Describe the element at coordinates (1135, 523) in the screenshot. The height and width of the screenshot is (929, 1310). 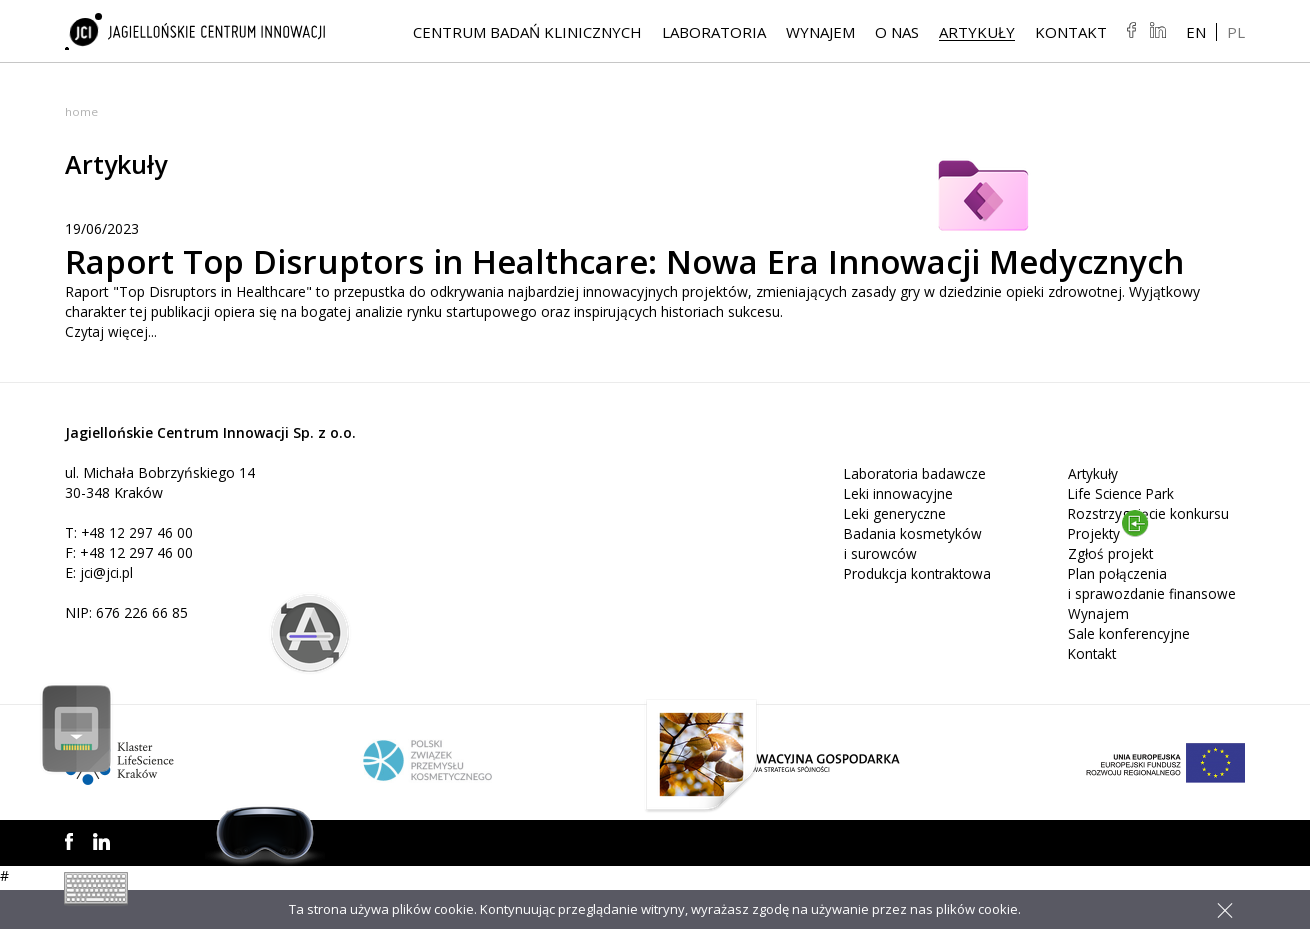
I see `log out of the current session` at that location.